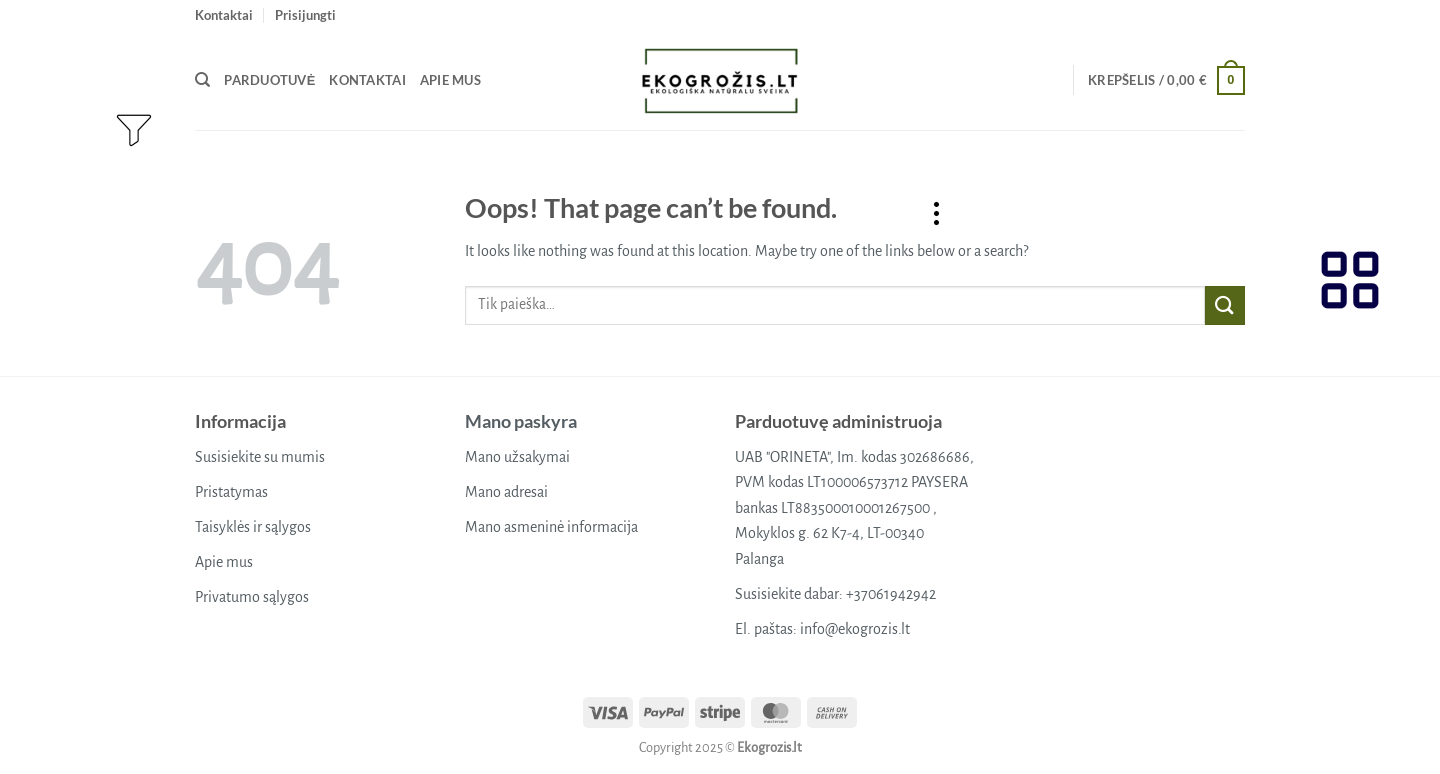  What do you see at coordinates (134, 129) in the screenshot?
I see `filter or sort content` at bounding box center [134, 129].